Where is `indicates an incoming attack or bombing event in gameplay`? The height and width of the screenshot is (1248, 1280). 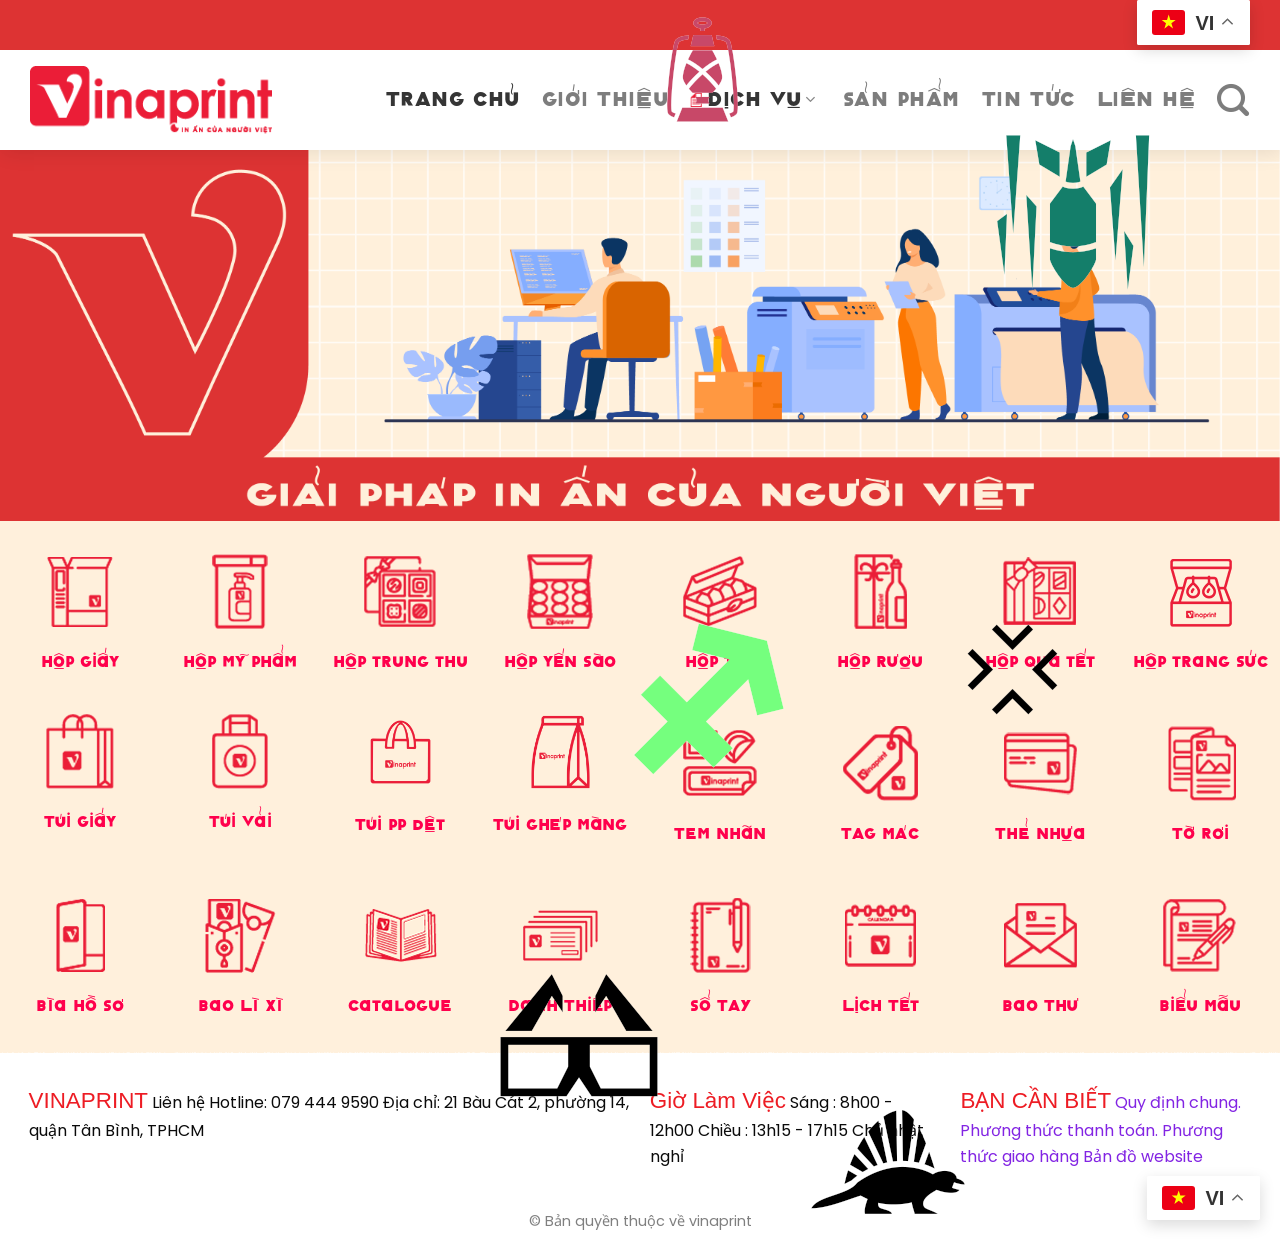
indicates an incoming attack or bombing event in gameplay is located at coordinates (1073, 213).